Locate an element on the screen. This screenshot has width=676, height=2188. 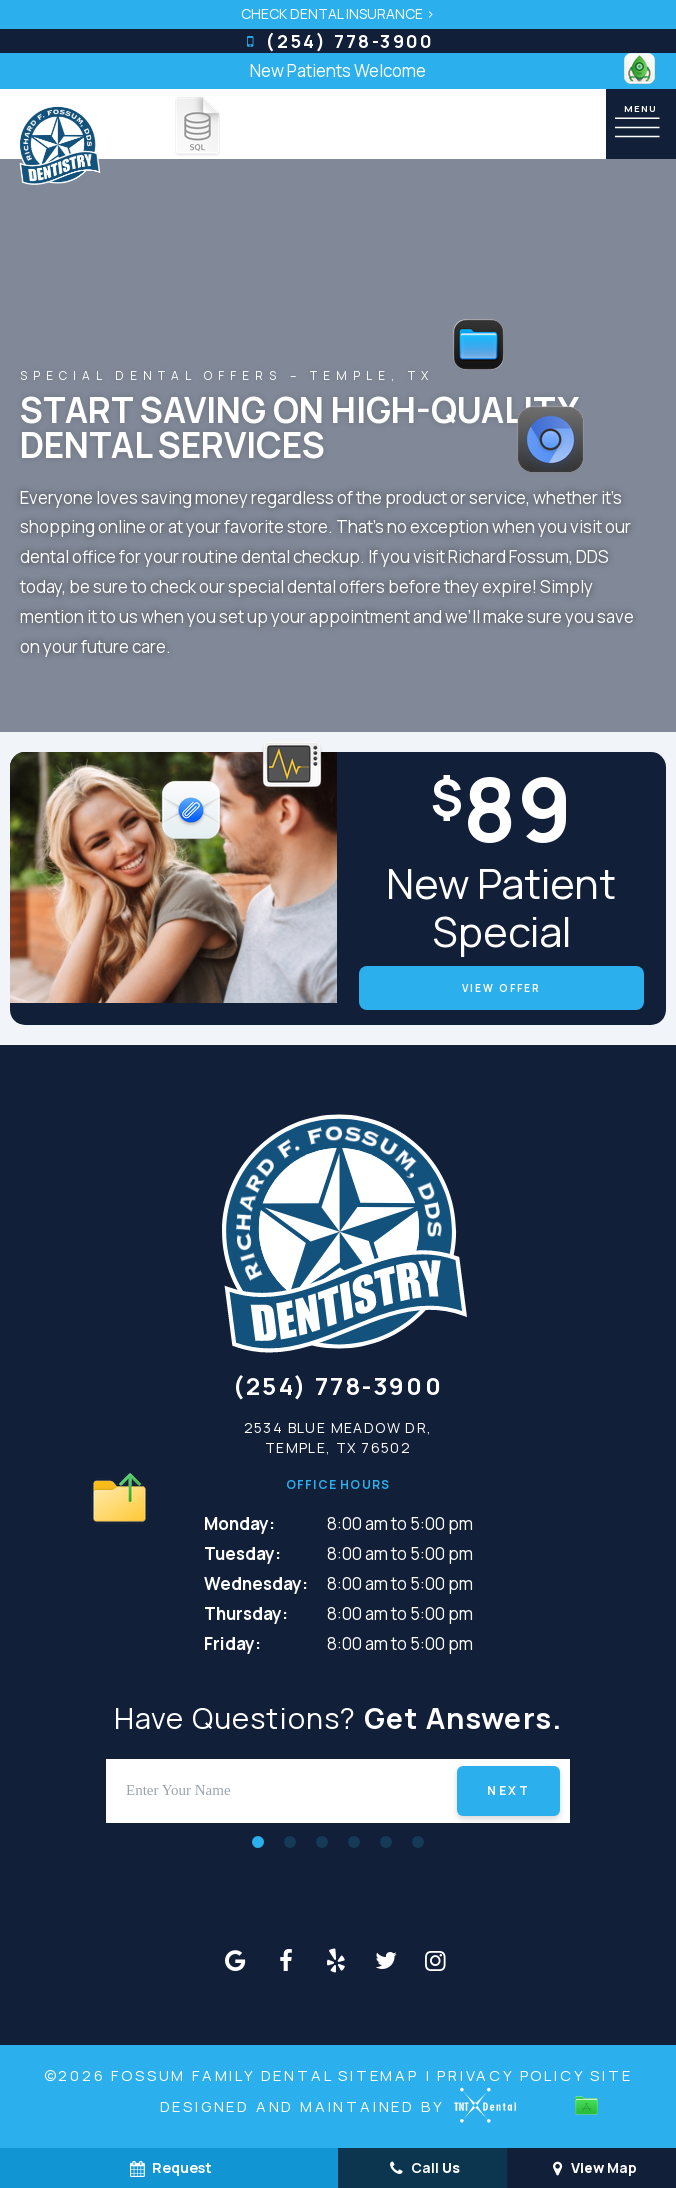
open Robo 3T MongoDB database management app is located at coordinates (639, 68).